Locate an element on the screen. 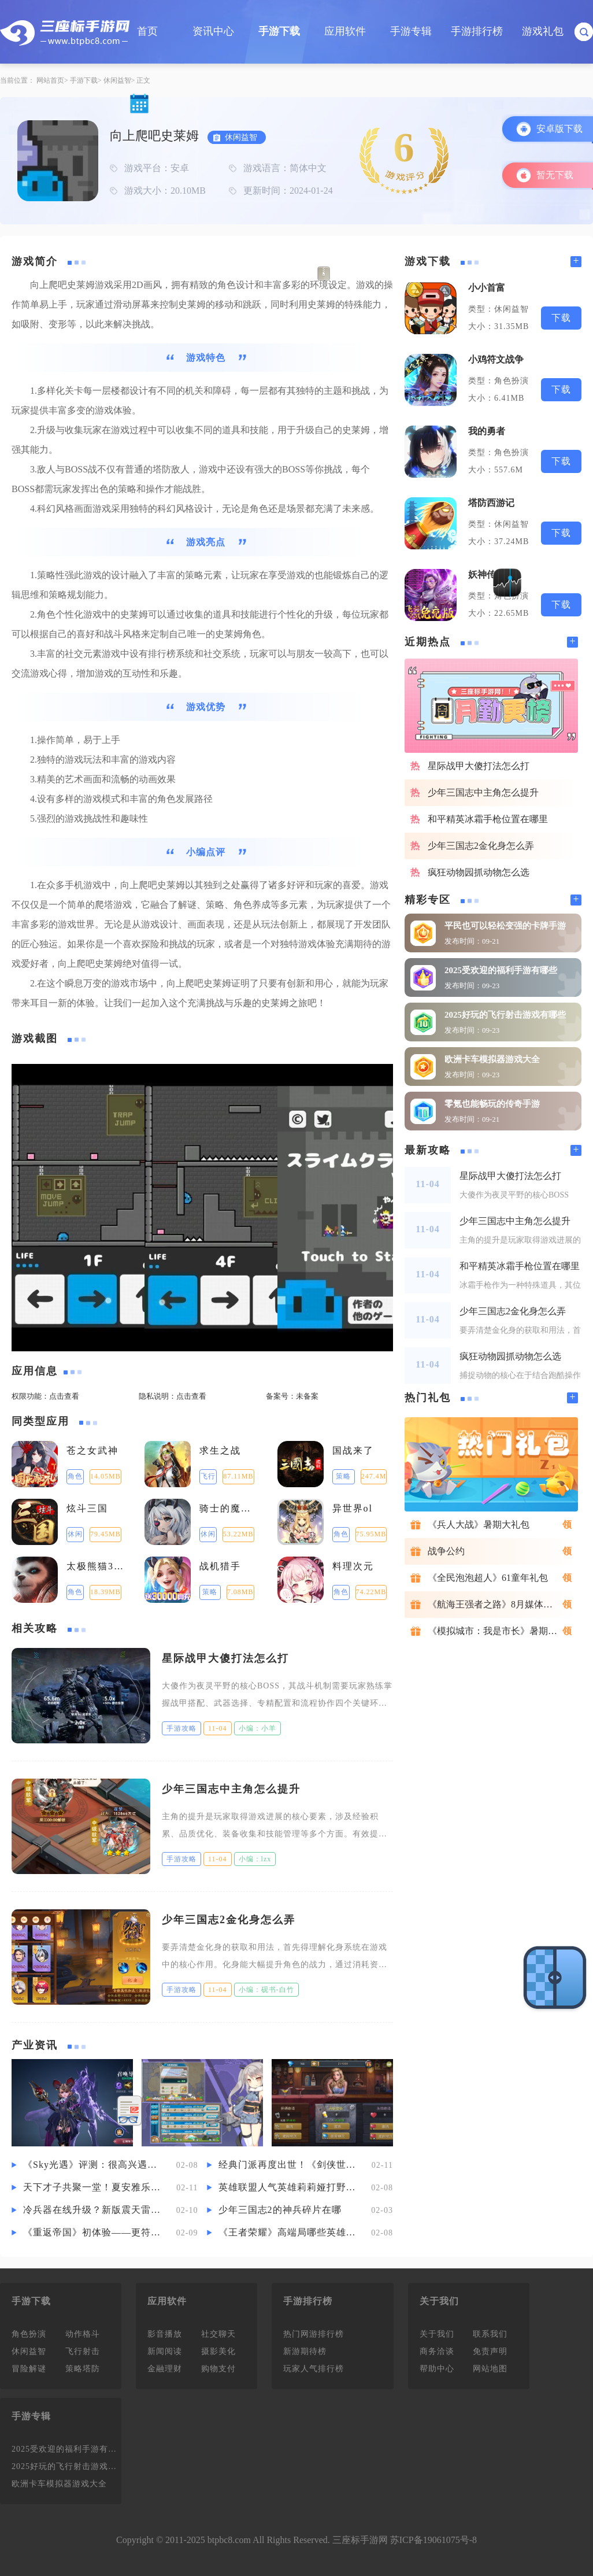 The image size is (593, 2576). open the stocks app is located at coordinates (507, 582).